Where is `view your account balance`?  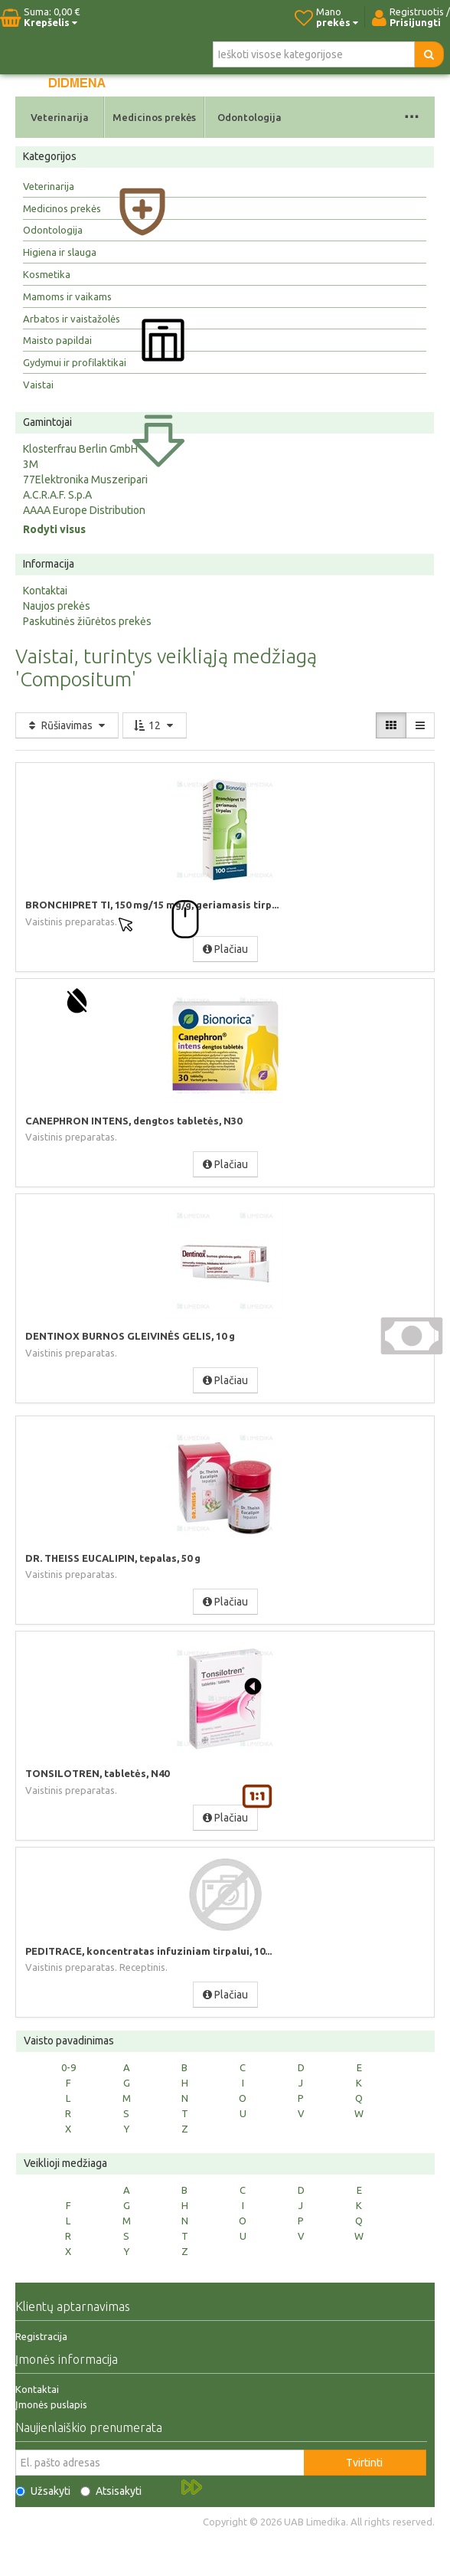
view your account balance is located at coordinates (412, 1336).